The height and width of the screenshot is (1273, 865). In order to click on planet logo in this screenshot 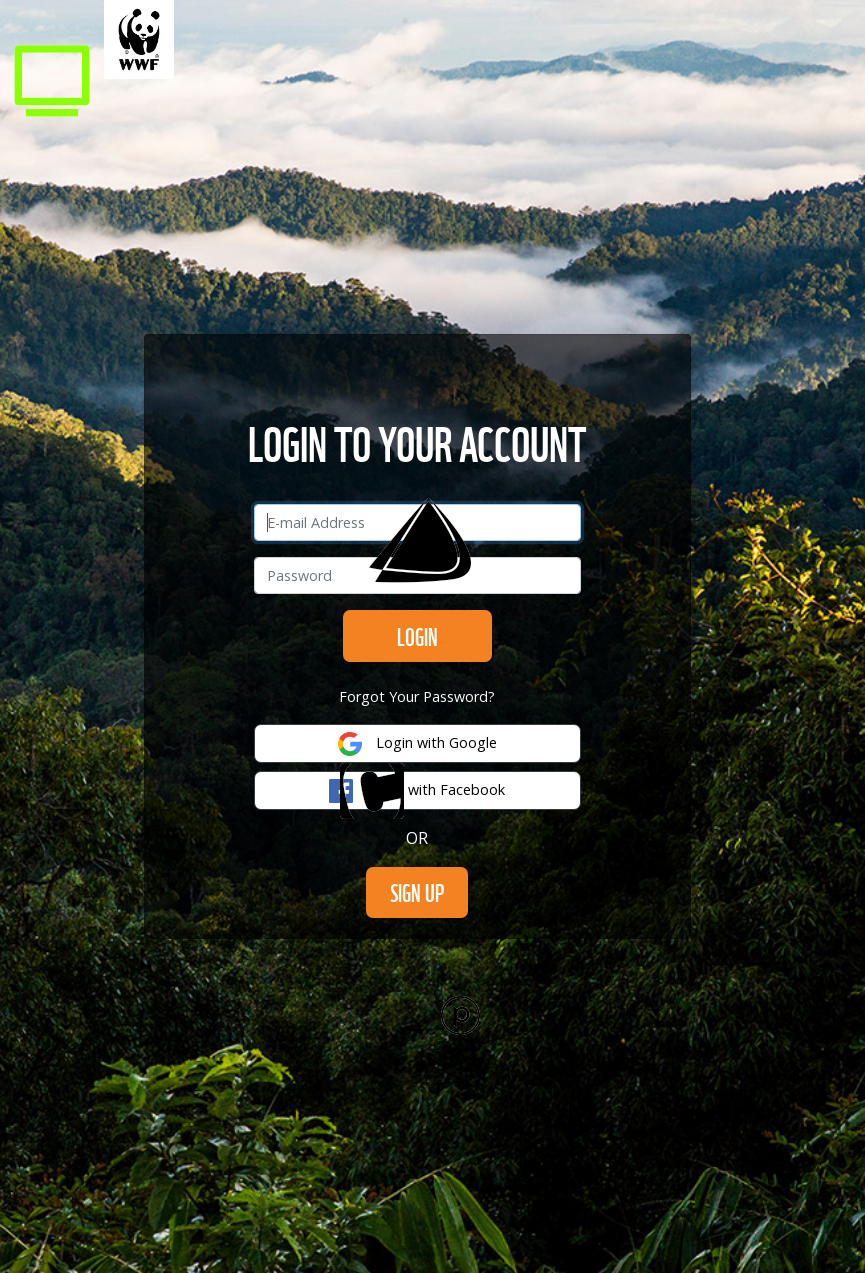, I will do `click(460, 1015)`.